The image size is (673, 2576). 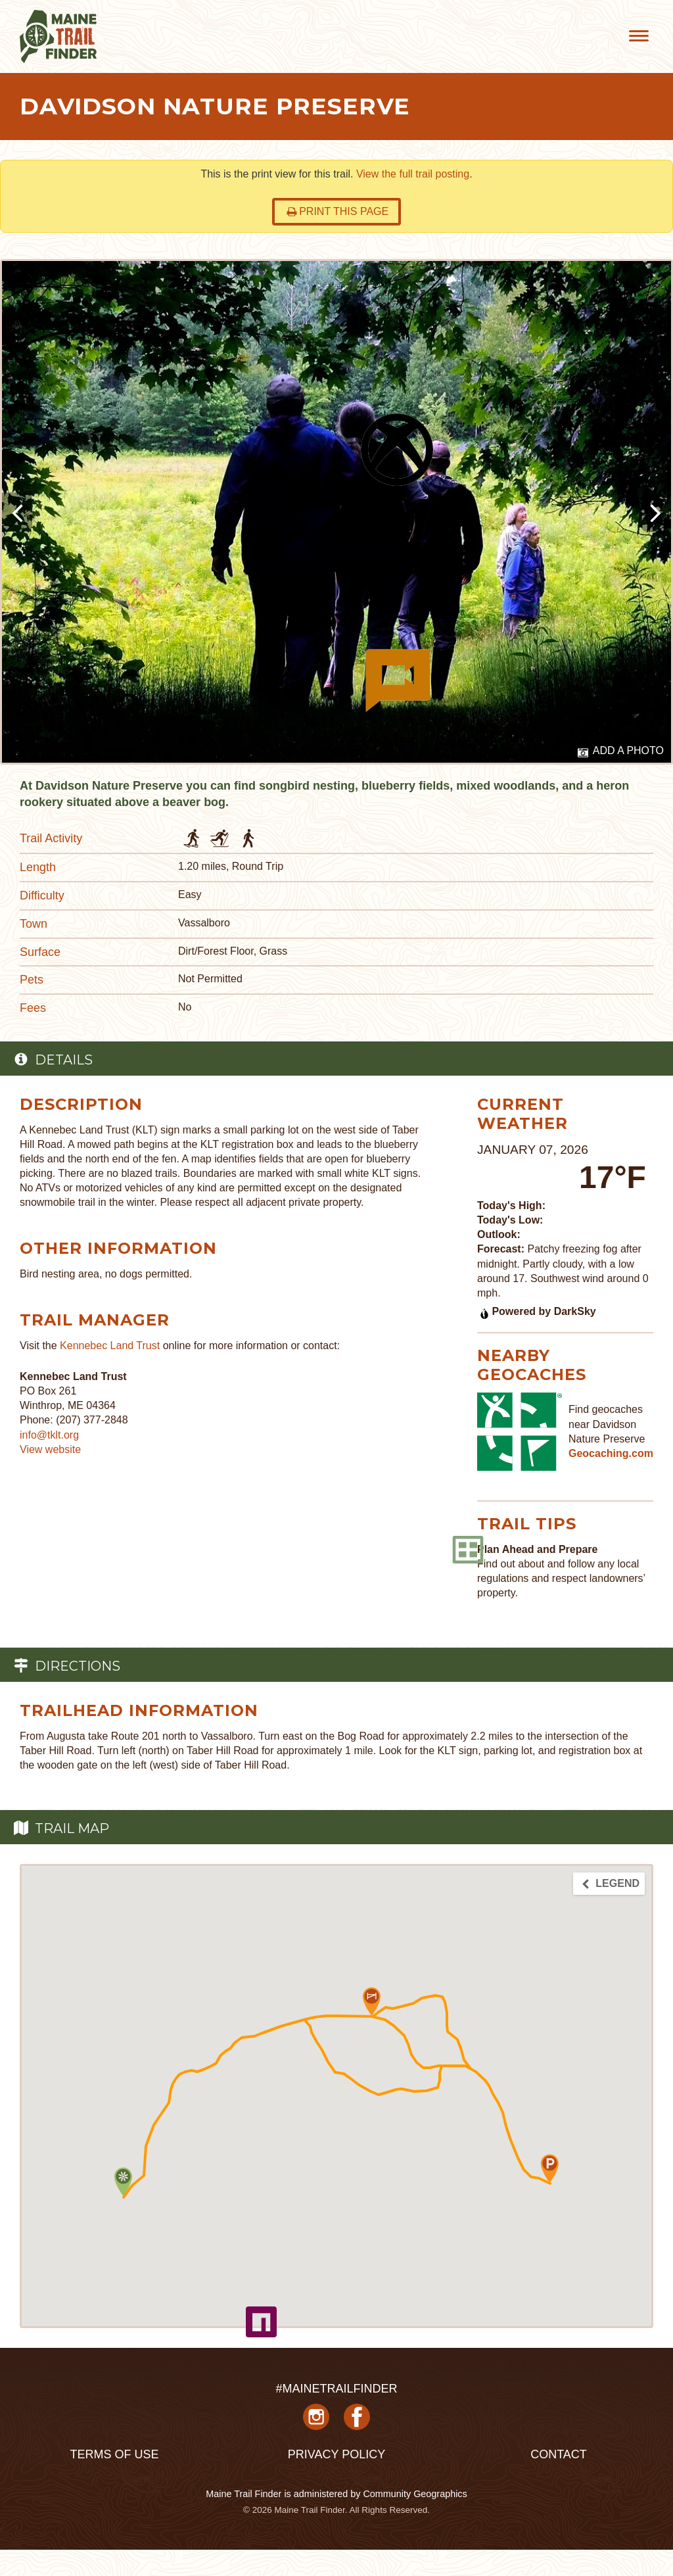 What do you see at coordinates (397, 450) in the screenshot?
I see `open Xbox app or gaming services` at bounding box center [397, 450].